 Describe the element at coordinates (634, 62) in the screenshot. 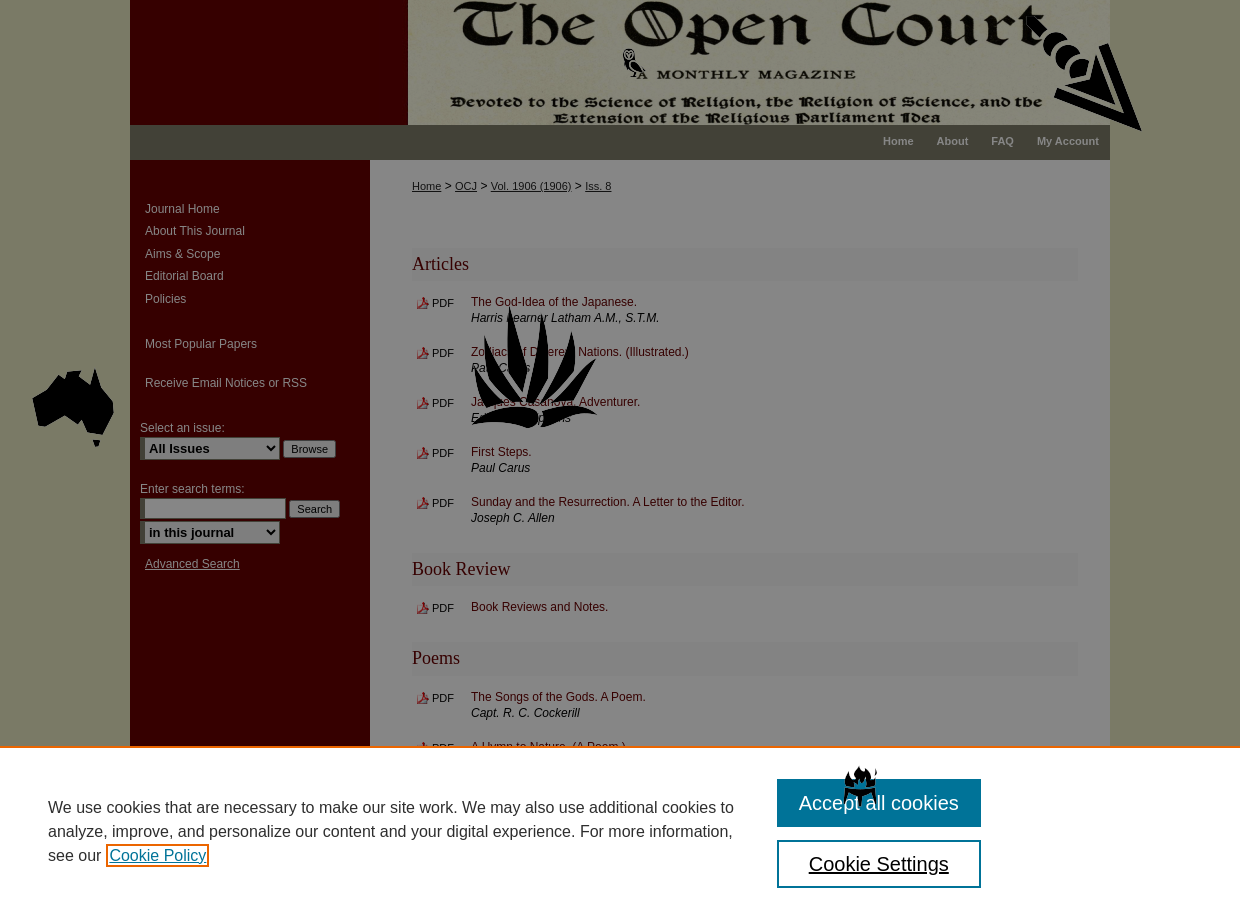

I see `represents a barn owl character or creature in a game` at that location.